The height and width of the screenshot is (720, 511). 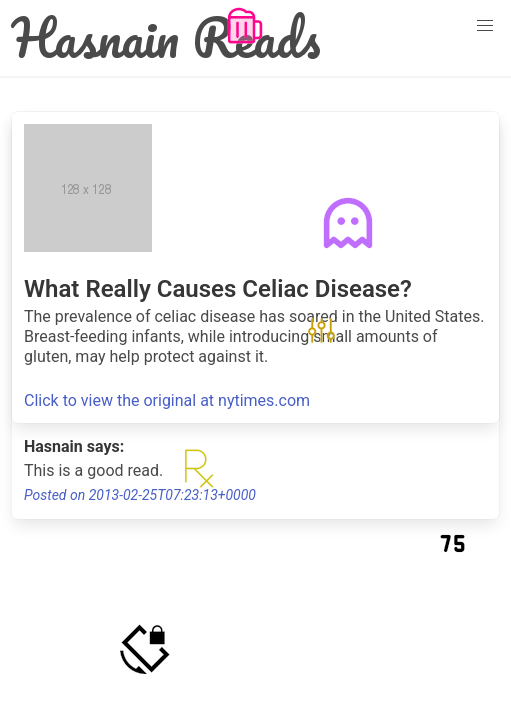 I want to click on view nearby bars or breweries, so click(x=243, y=27).